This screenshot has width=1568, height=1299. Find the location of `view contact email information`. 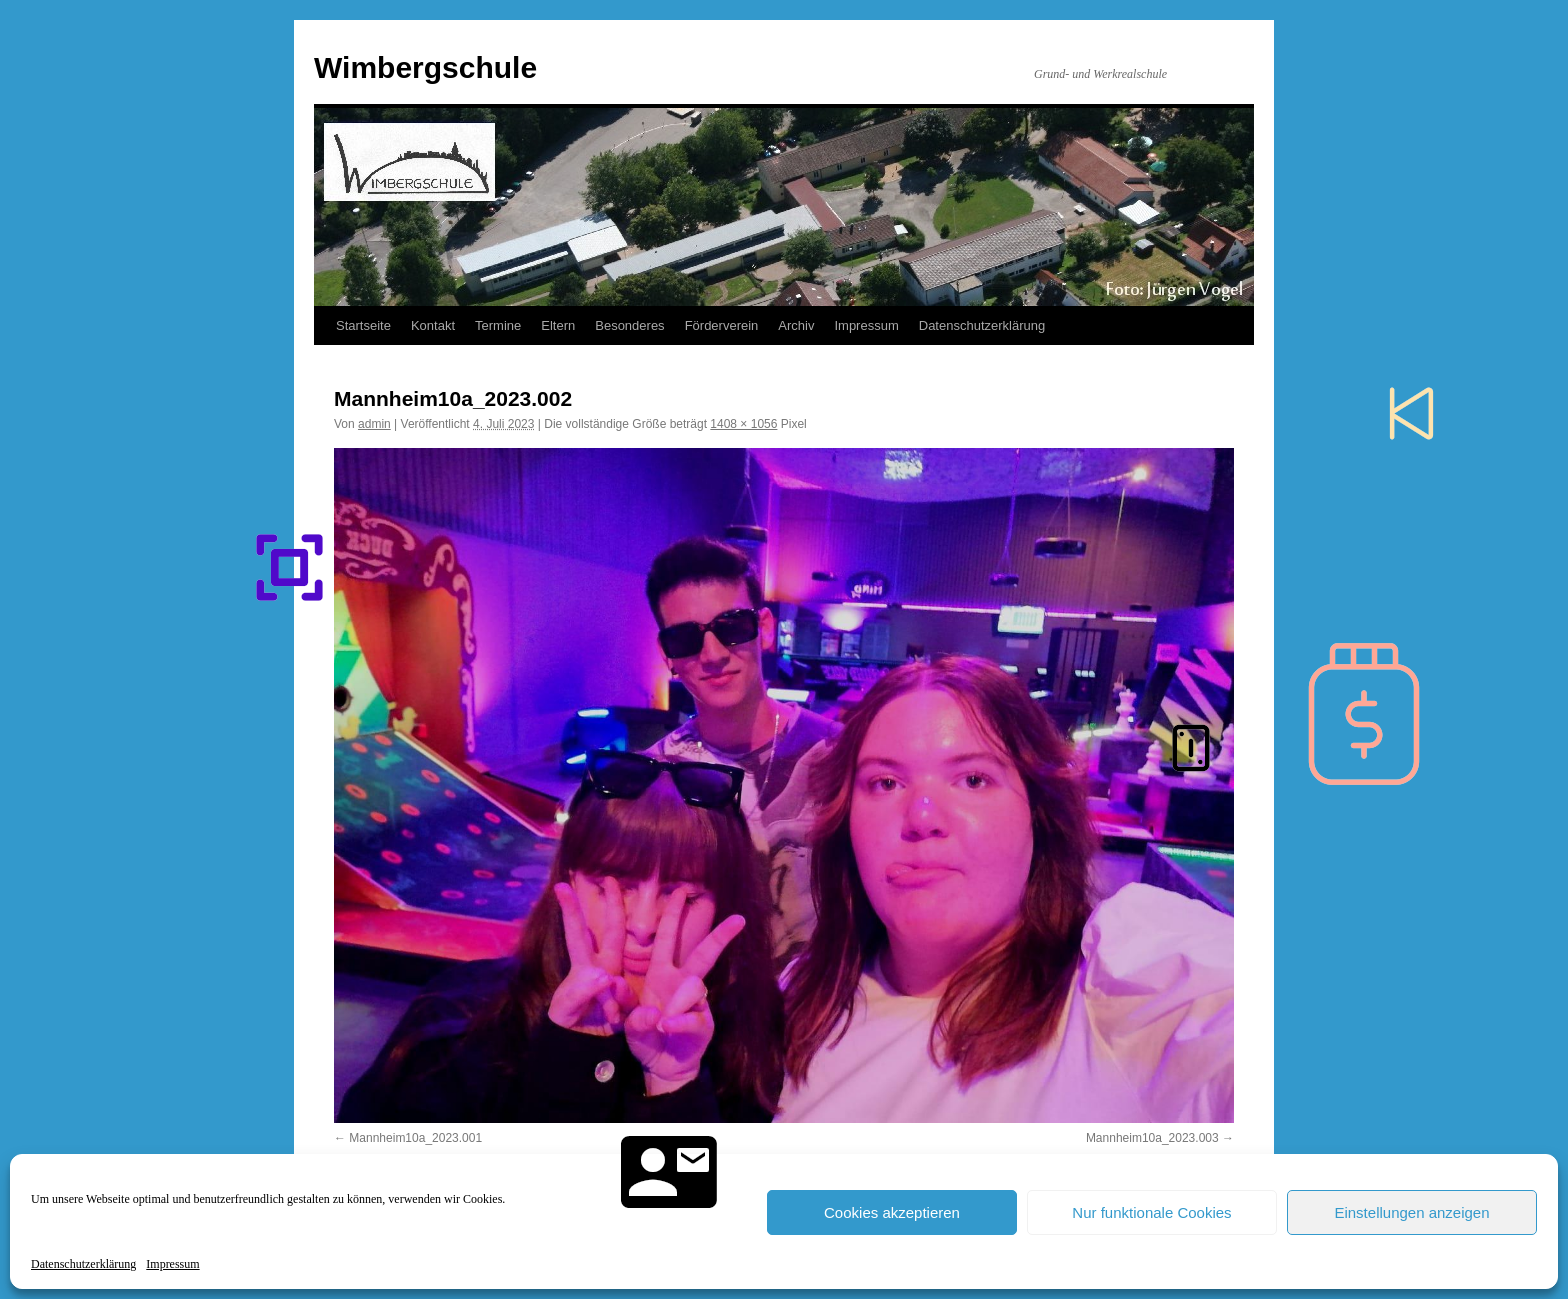

view contact email information is located at coordinates (669, 1172).